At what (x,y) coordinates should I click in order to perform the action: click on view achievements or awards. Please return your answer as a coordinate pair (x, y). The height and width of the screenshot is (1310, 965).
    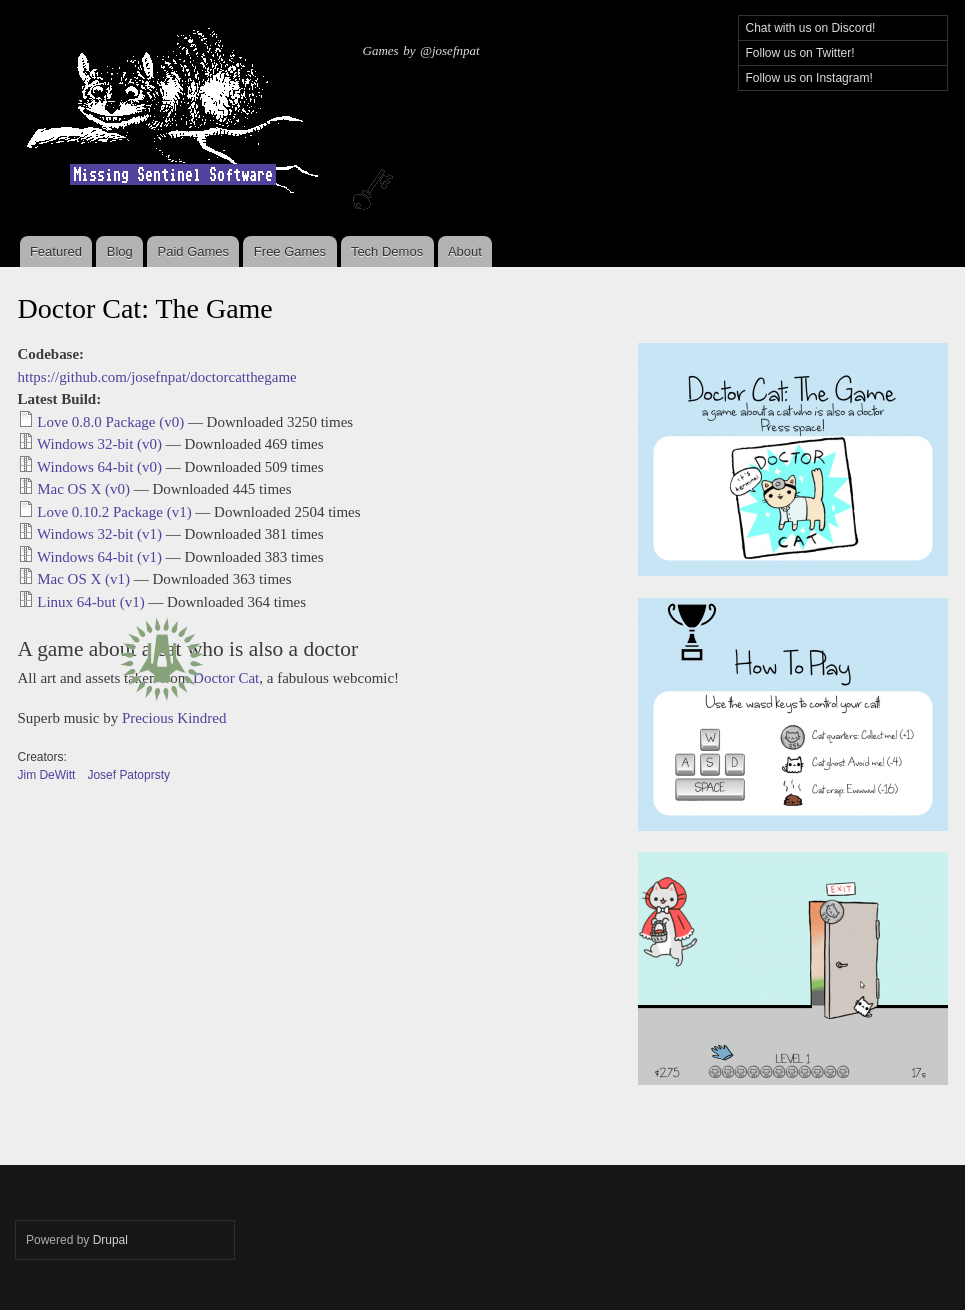
    Looking at the image, I should click on (692, 632).